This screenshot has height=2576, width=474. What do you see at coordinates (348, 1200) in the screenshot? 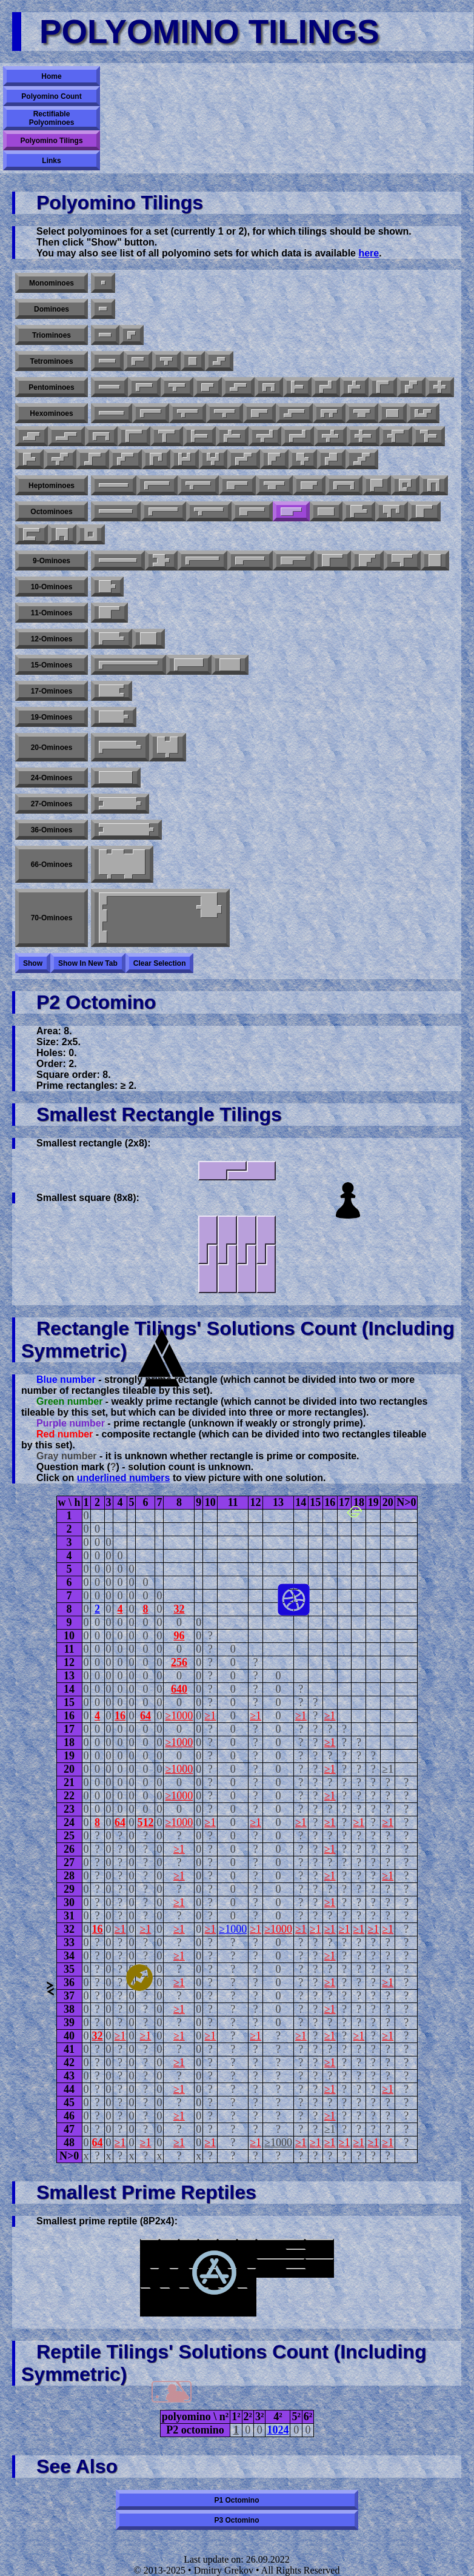
I see `open chess.com app` at bounding box center [348, 1200].